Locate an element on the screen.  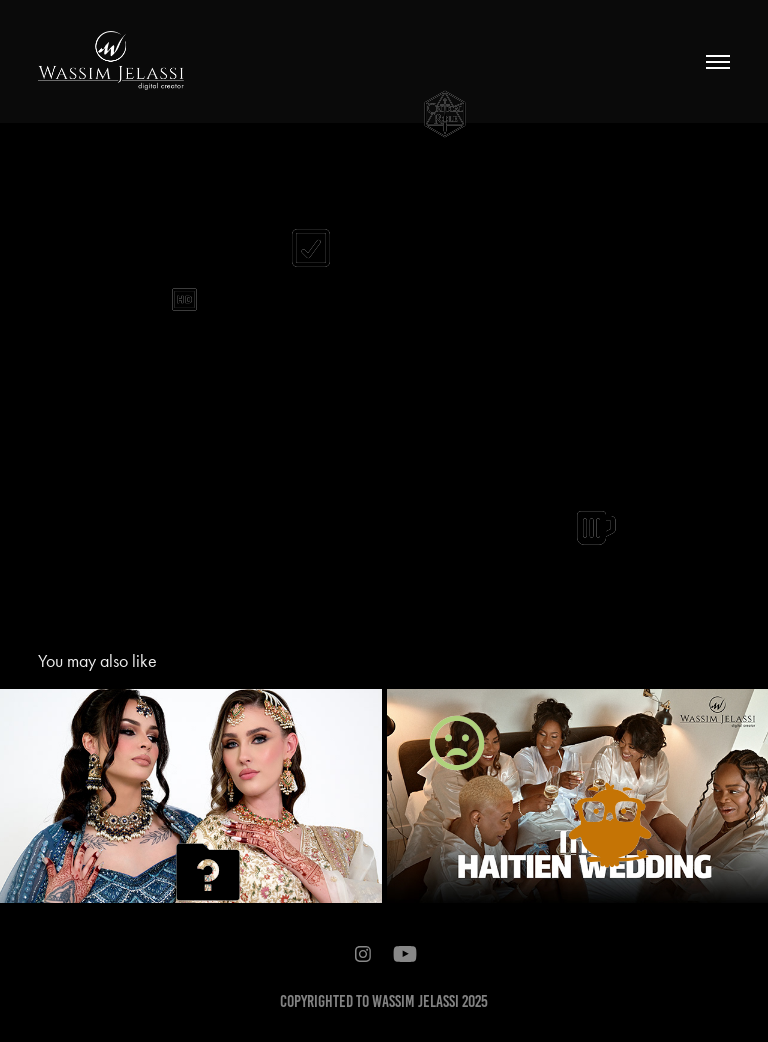
earlybirds brand logo is located at coordinates (610, 825).